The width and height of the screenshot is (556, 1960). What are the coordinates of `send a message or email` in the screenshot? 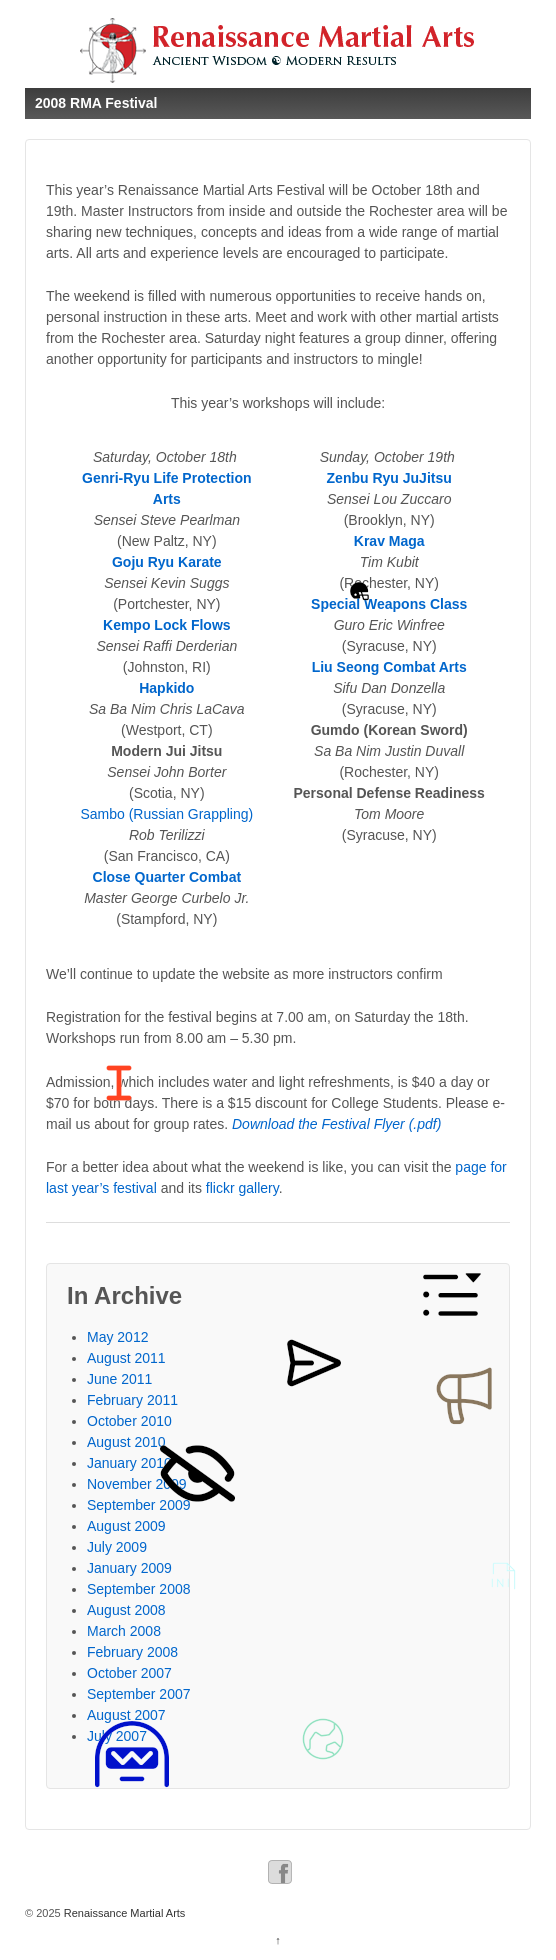 It's located at (314, 1363).